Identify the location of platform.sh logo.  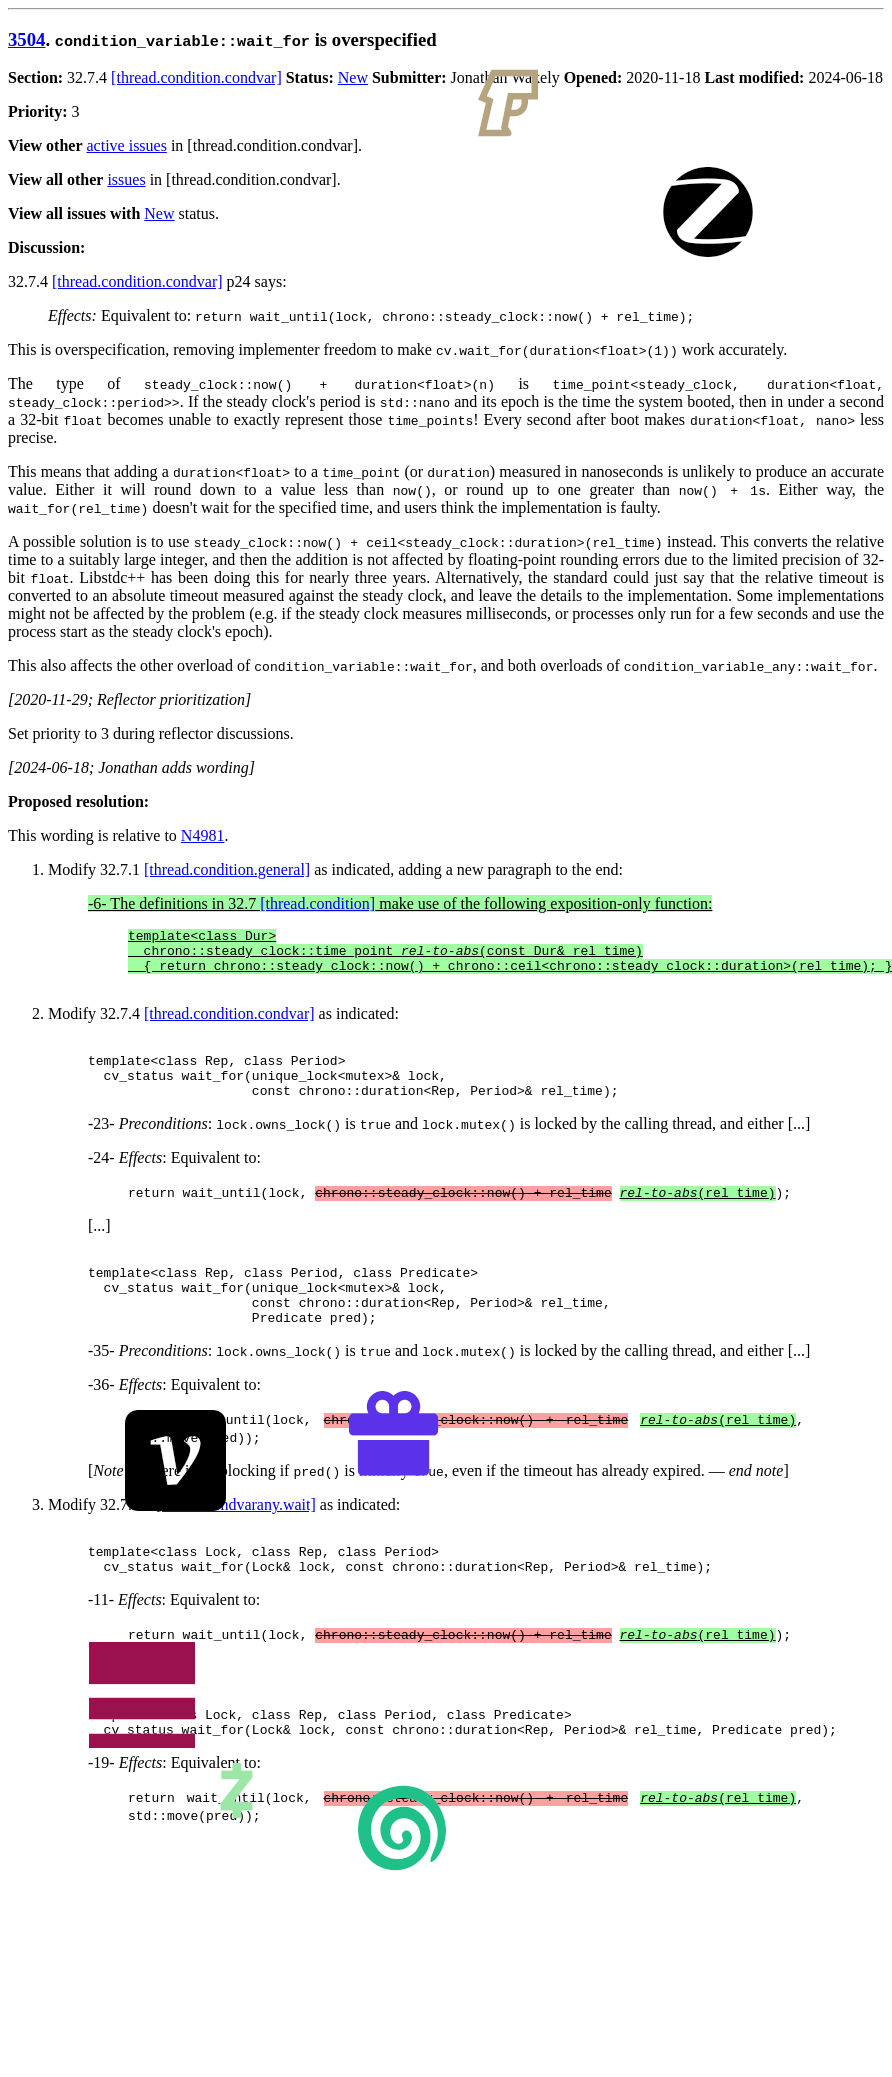
(142, 1695).